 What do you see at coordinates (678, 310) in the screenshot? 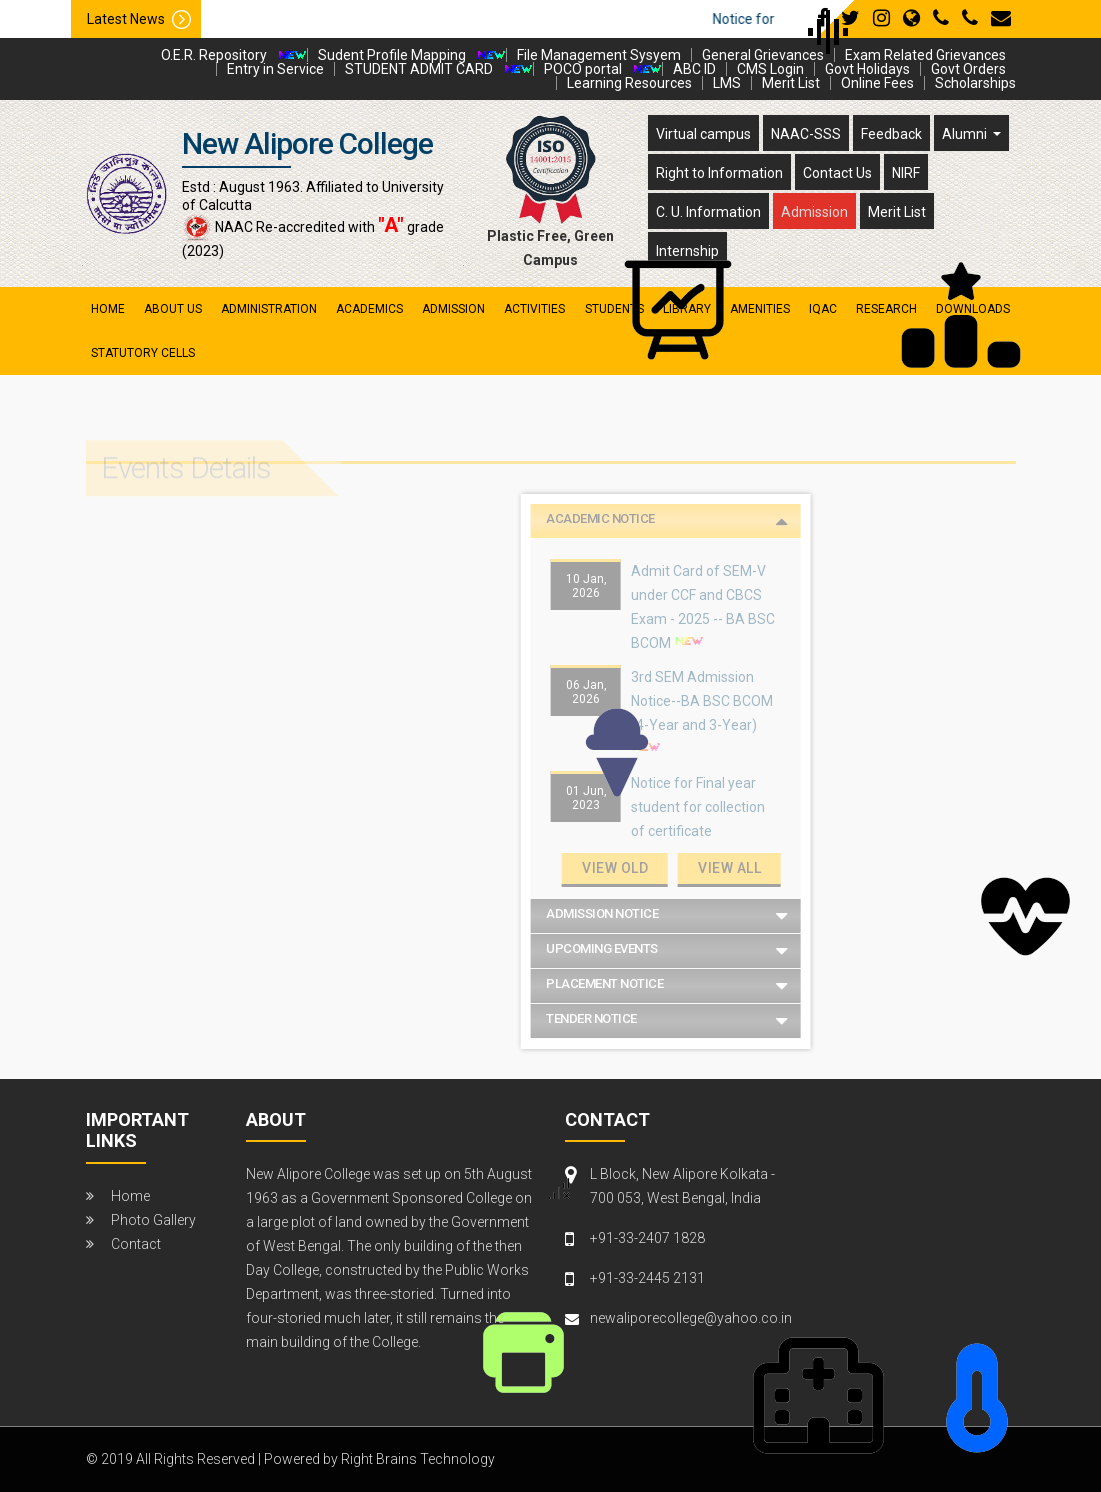
I see `view presentation or slideshow` at bounding box center [678, 310].